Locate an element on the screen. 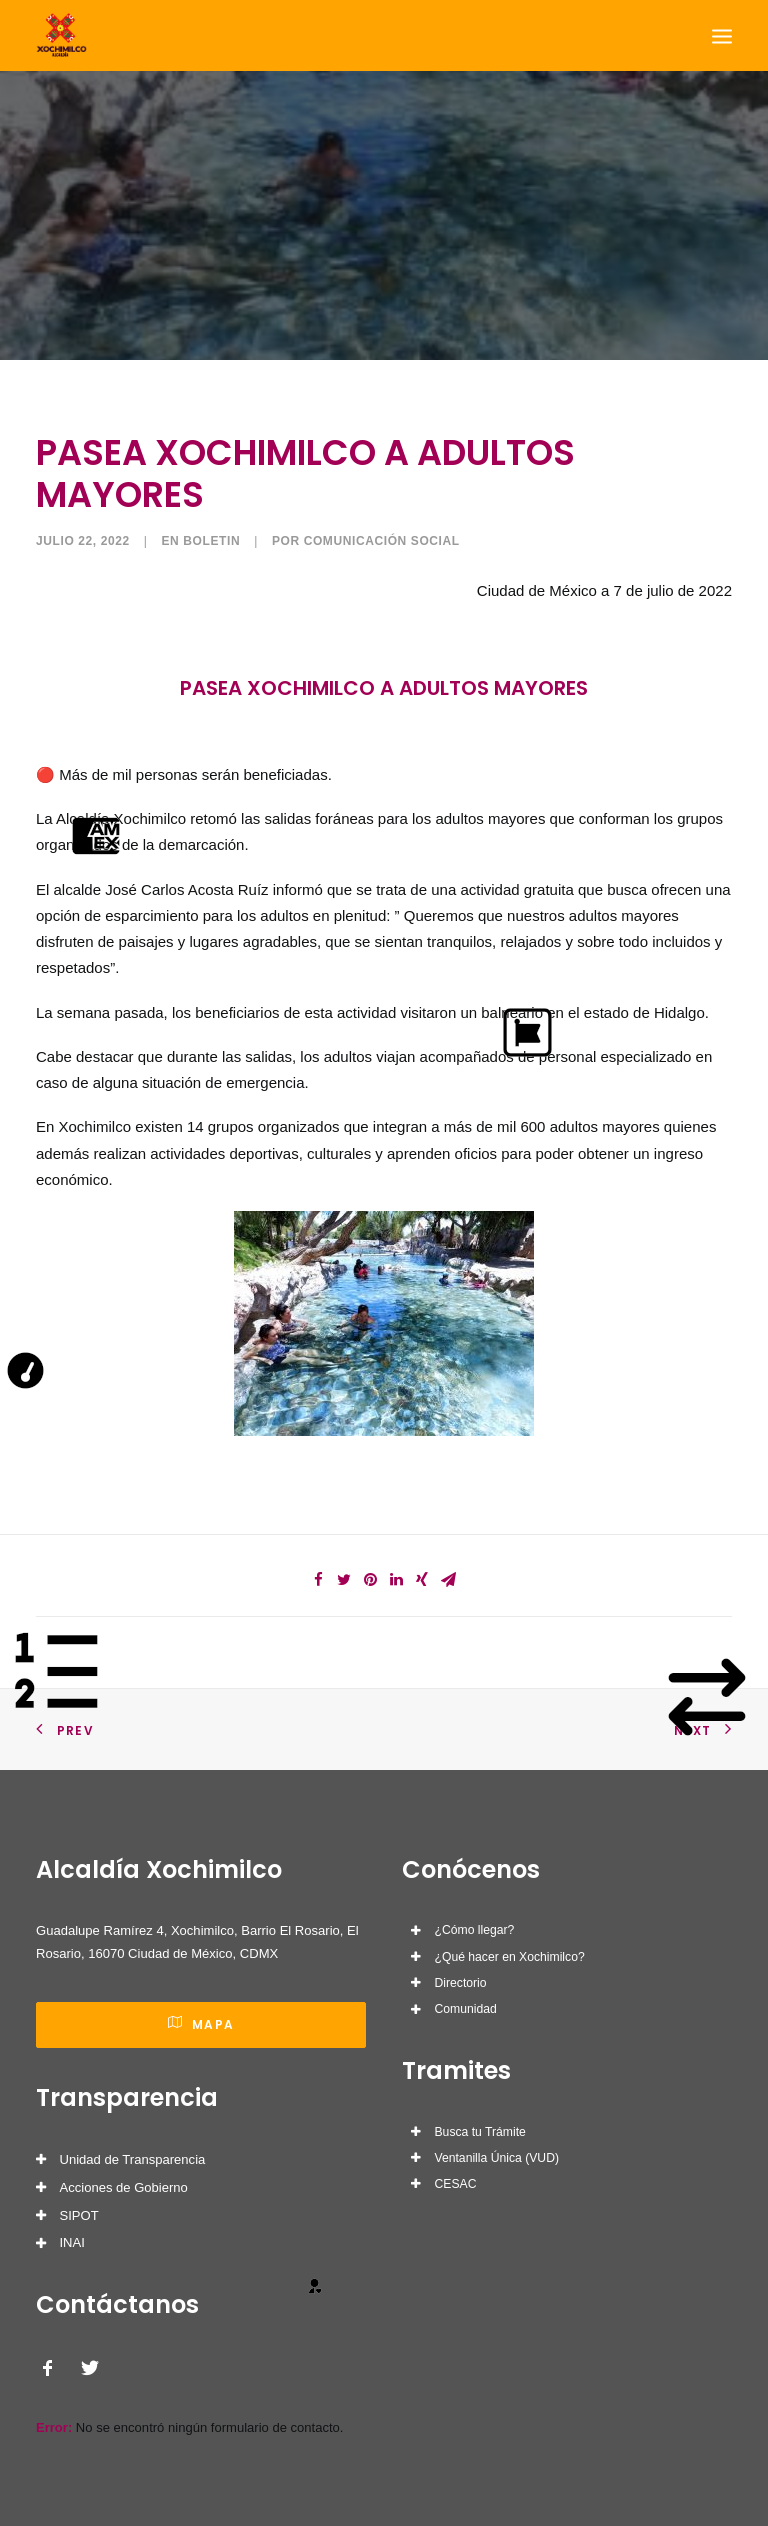 Image resolution: width=768 pixels, height=2526 pixels. font awesome brand logo is located at coordinates (527, 1032).